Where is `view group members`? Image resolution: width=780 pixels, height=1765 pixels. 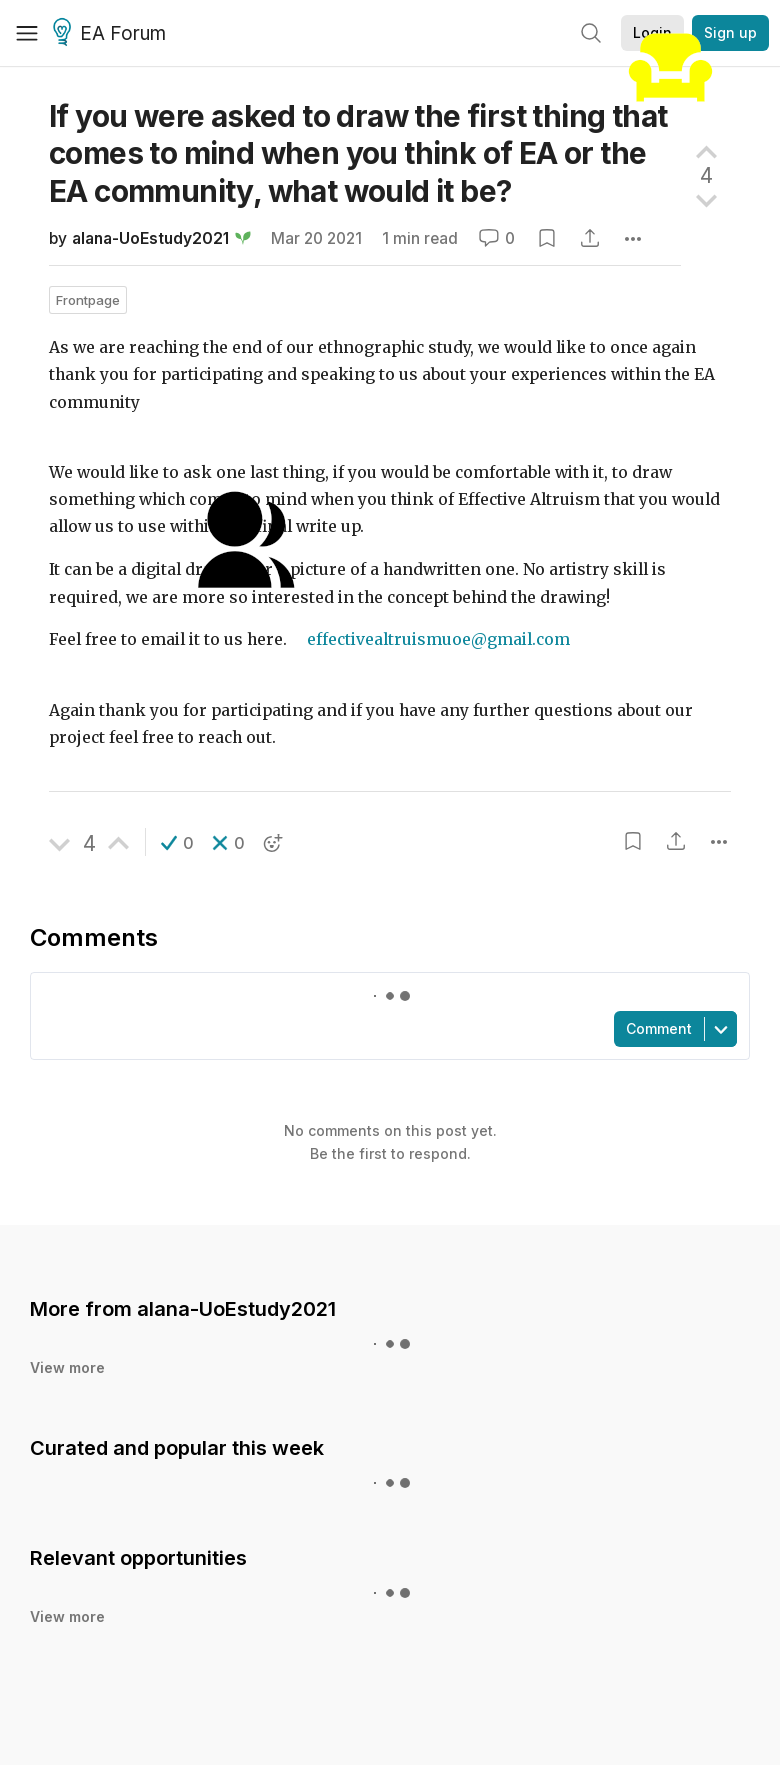 view group members is located at coordinates (244, 542).